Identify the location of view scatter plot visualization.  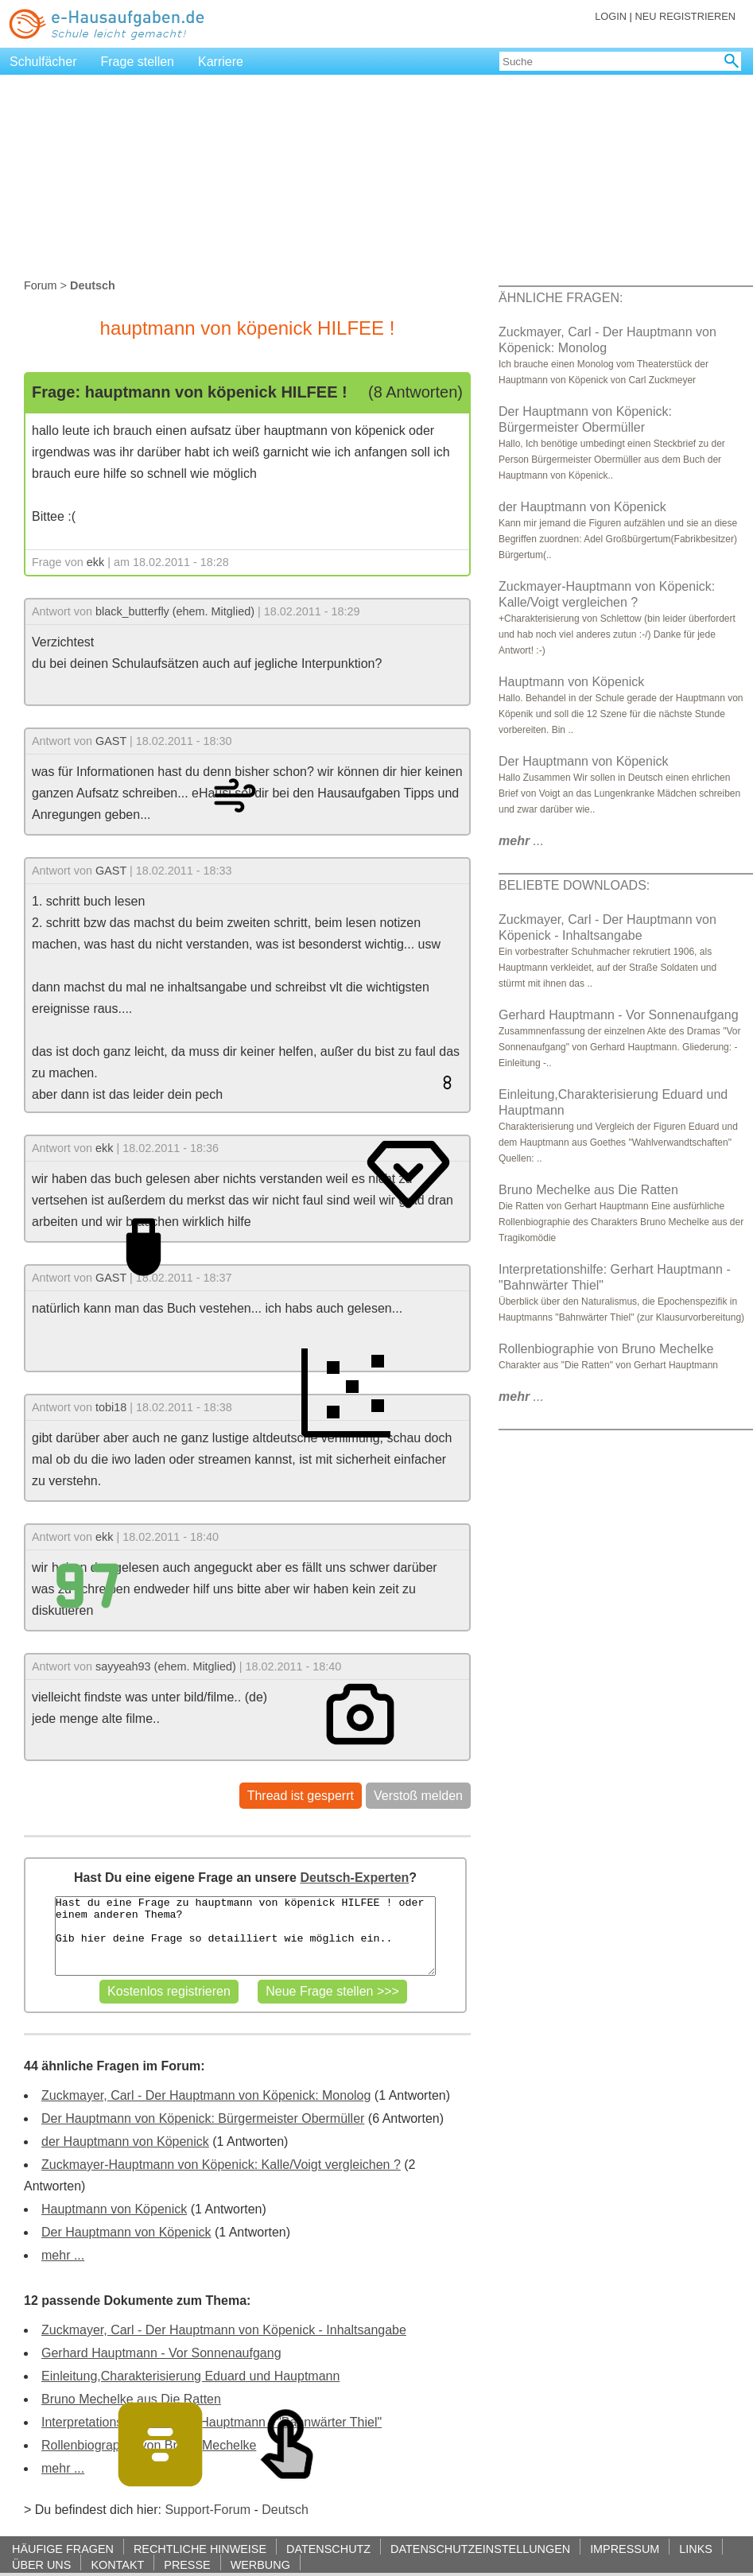
(346, 1399).